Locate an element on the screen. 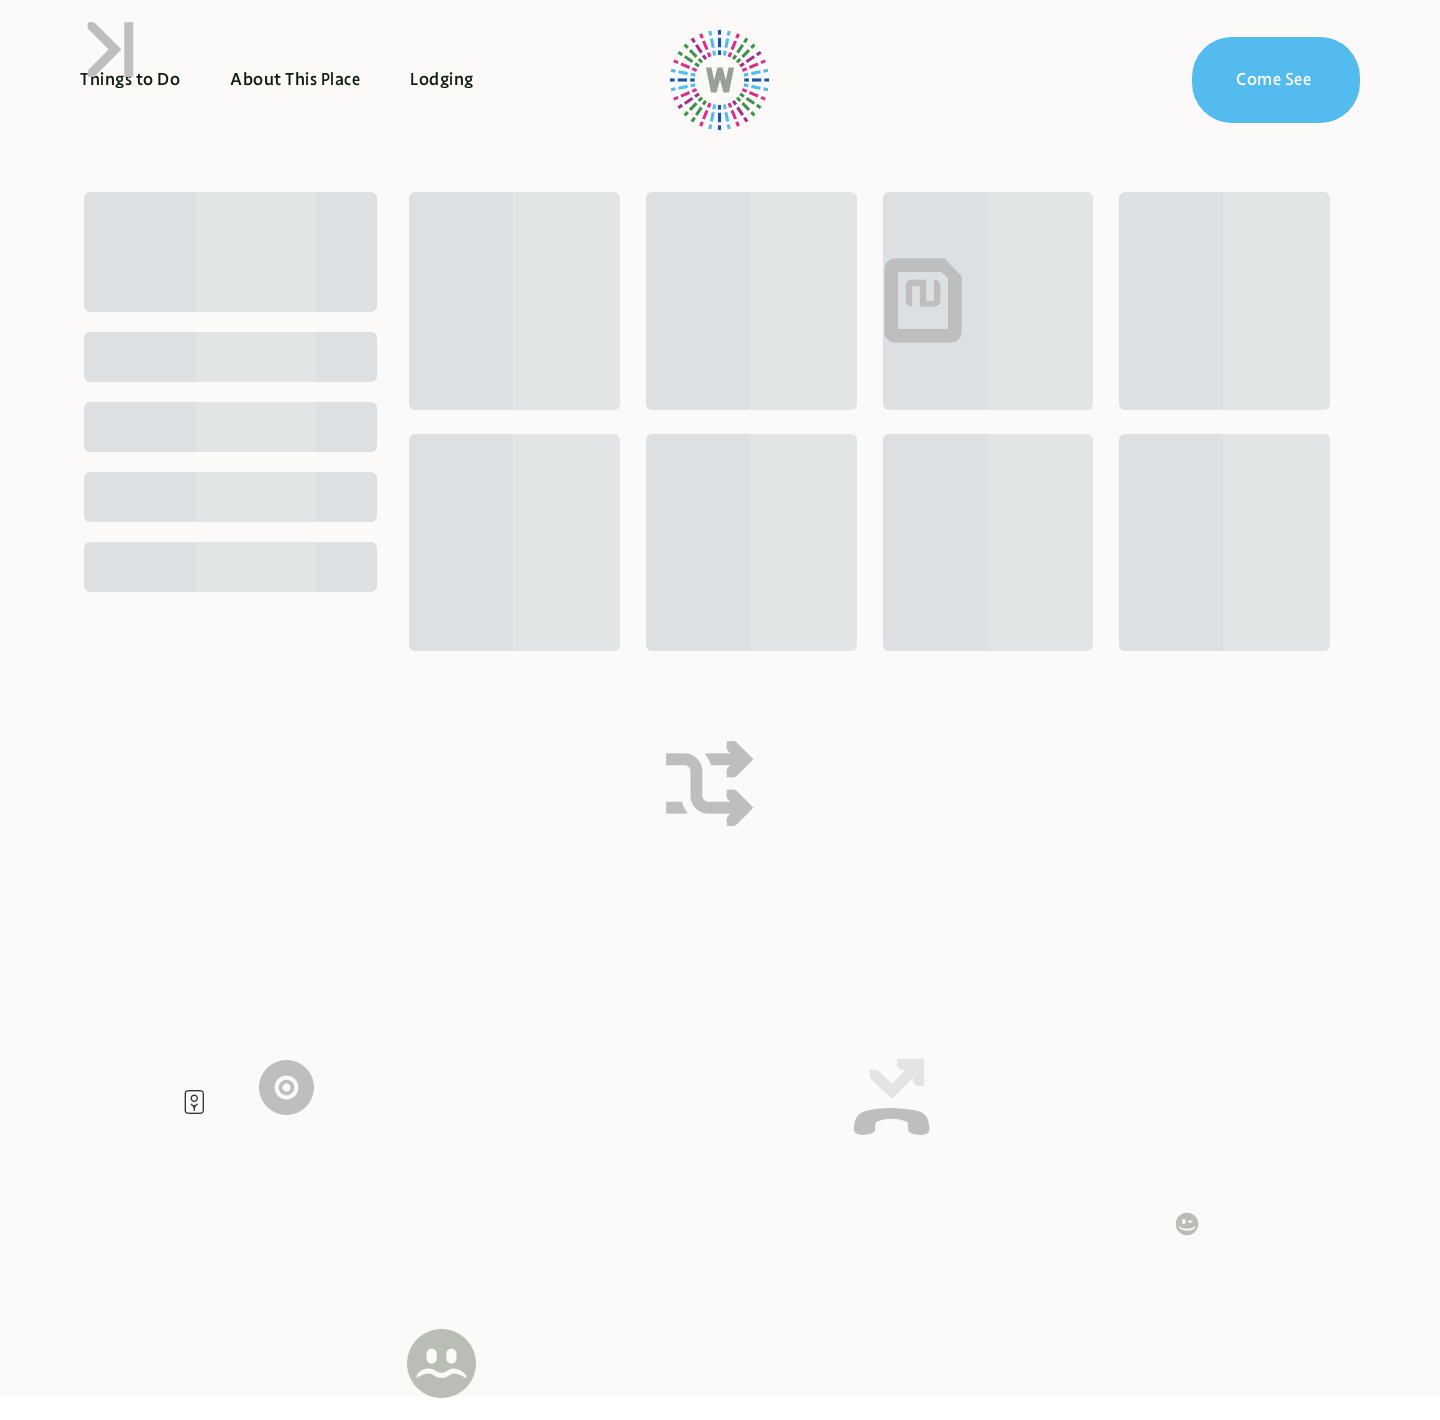 This screenshot has height=1420, width=1440. access flash media or USB storage device is located at coordinates (919, 300).